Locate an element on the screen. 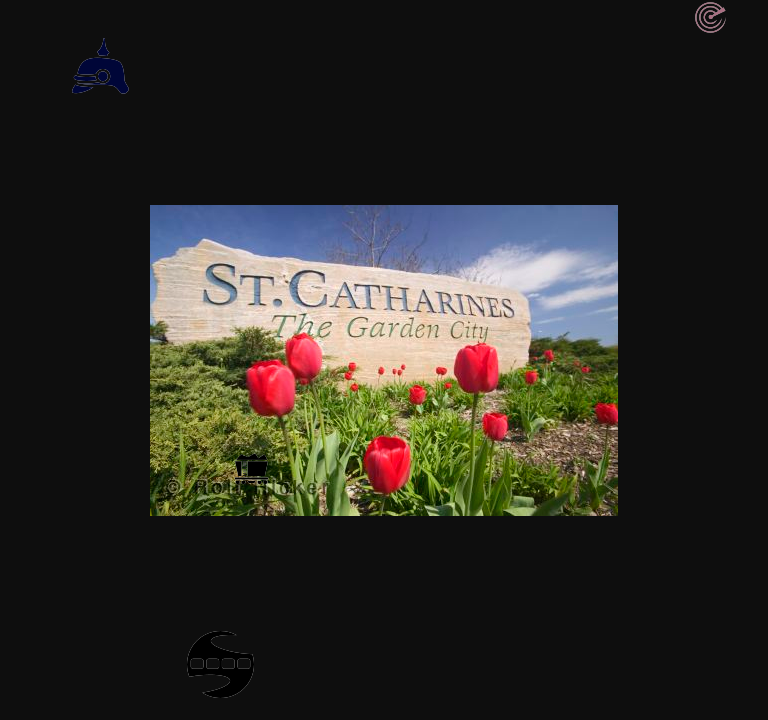  access video or media gallery is located at coordinates (220, 664).